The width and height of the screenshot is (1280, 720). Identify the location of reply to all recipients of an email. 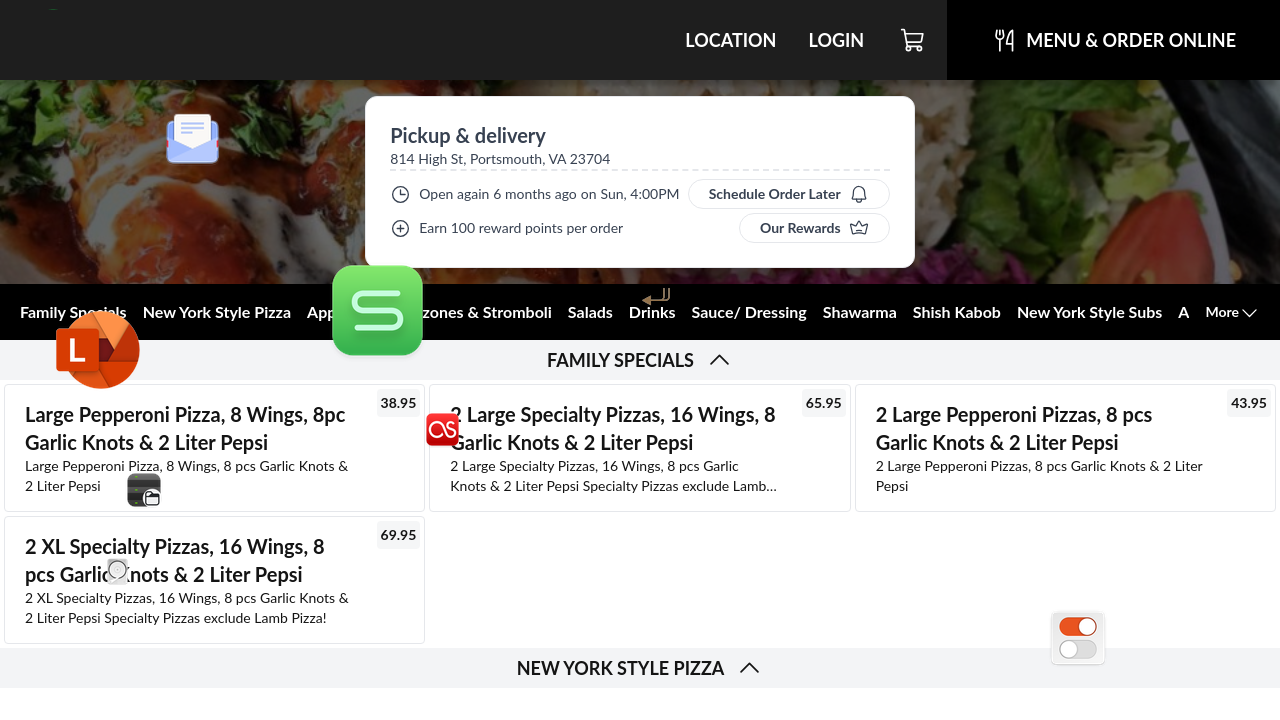
(655, 294).